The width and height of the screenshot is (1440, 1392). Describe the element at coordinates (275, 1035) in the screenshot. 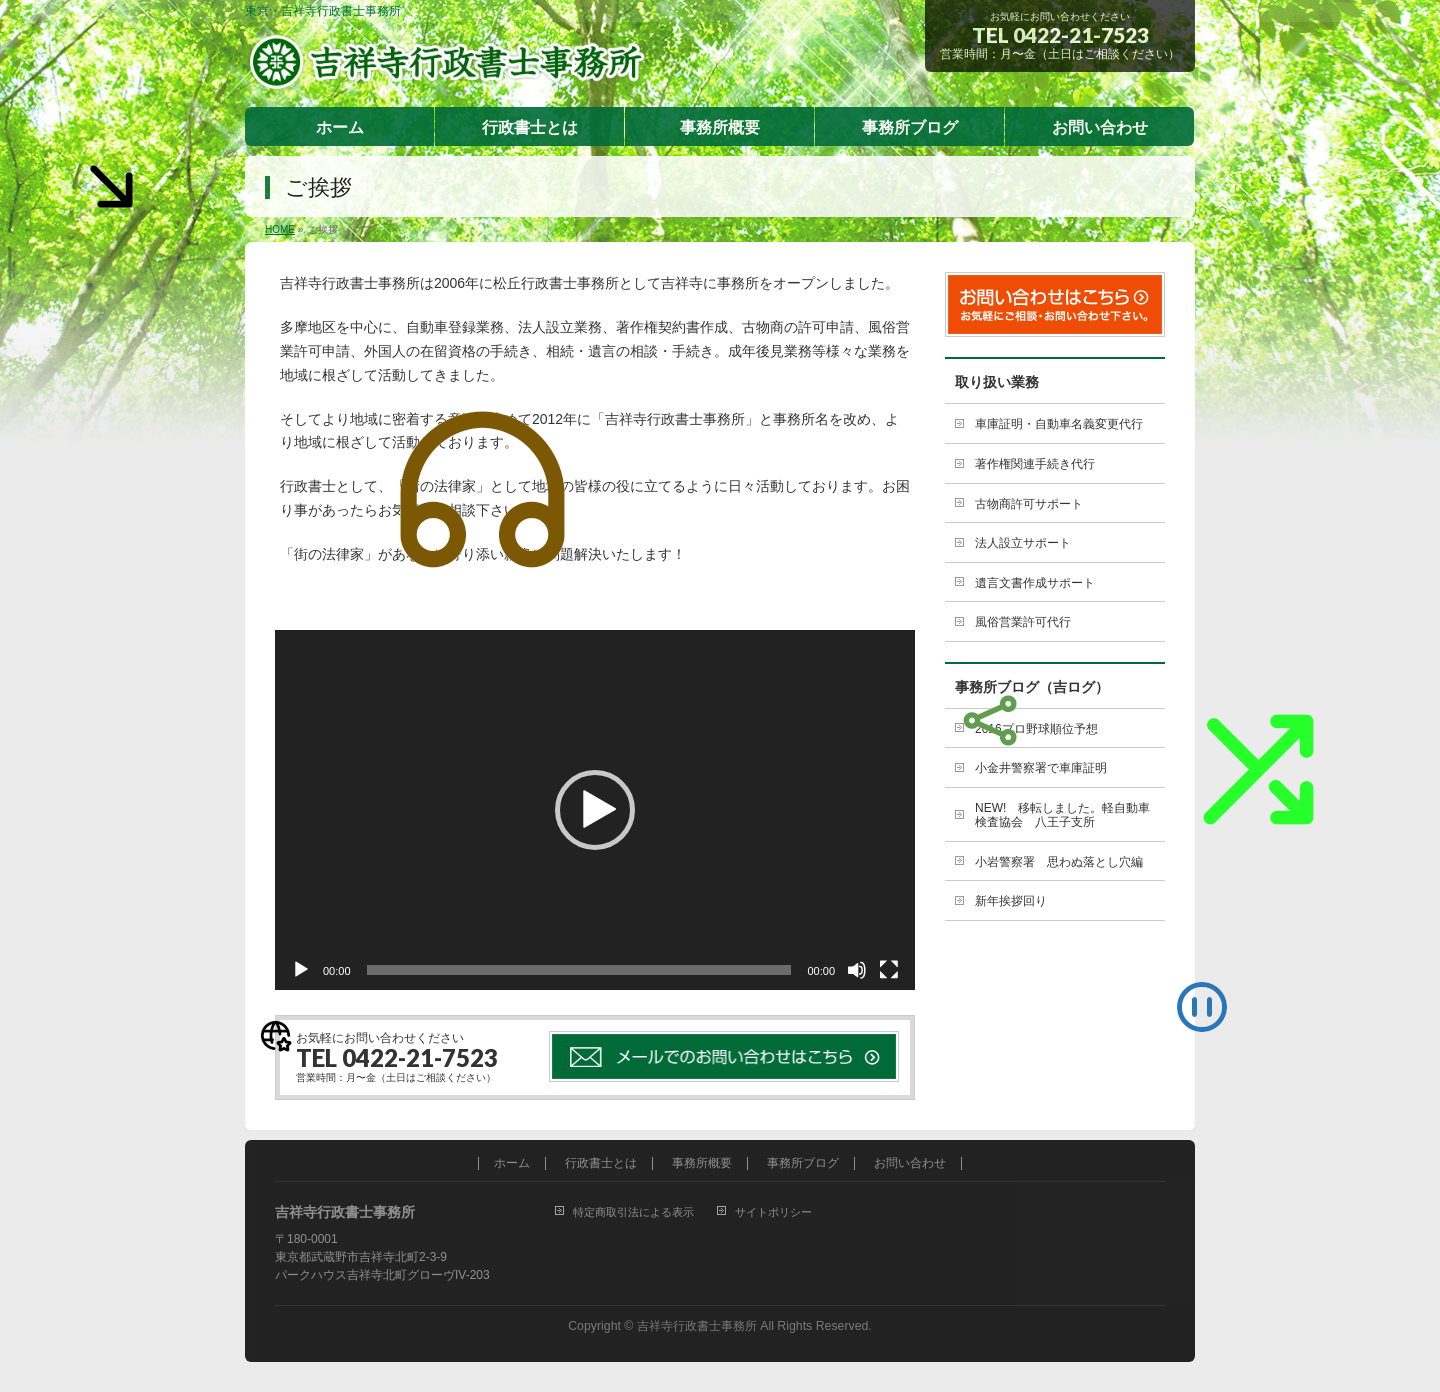

I see `add a website to favorites` at that location.